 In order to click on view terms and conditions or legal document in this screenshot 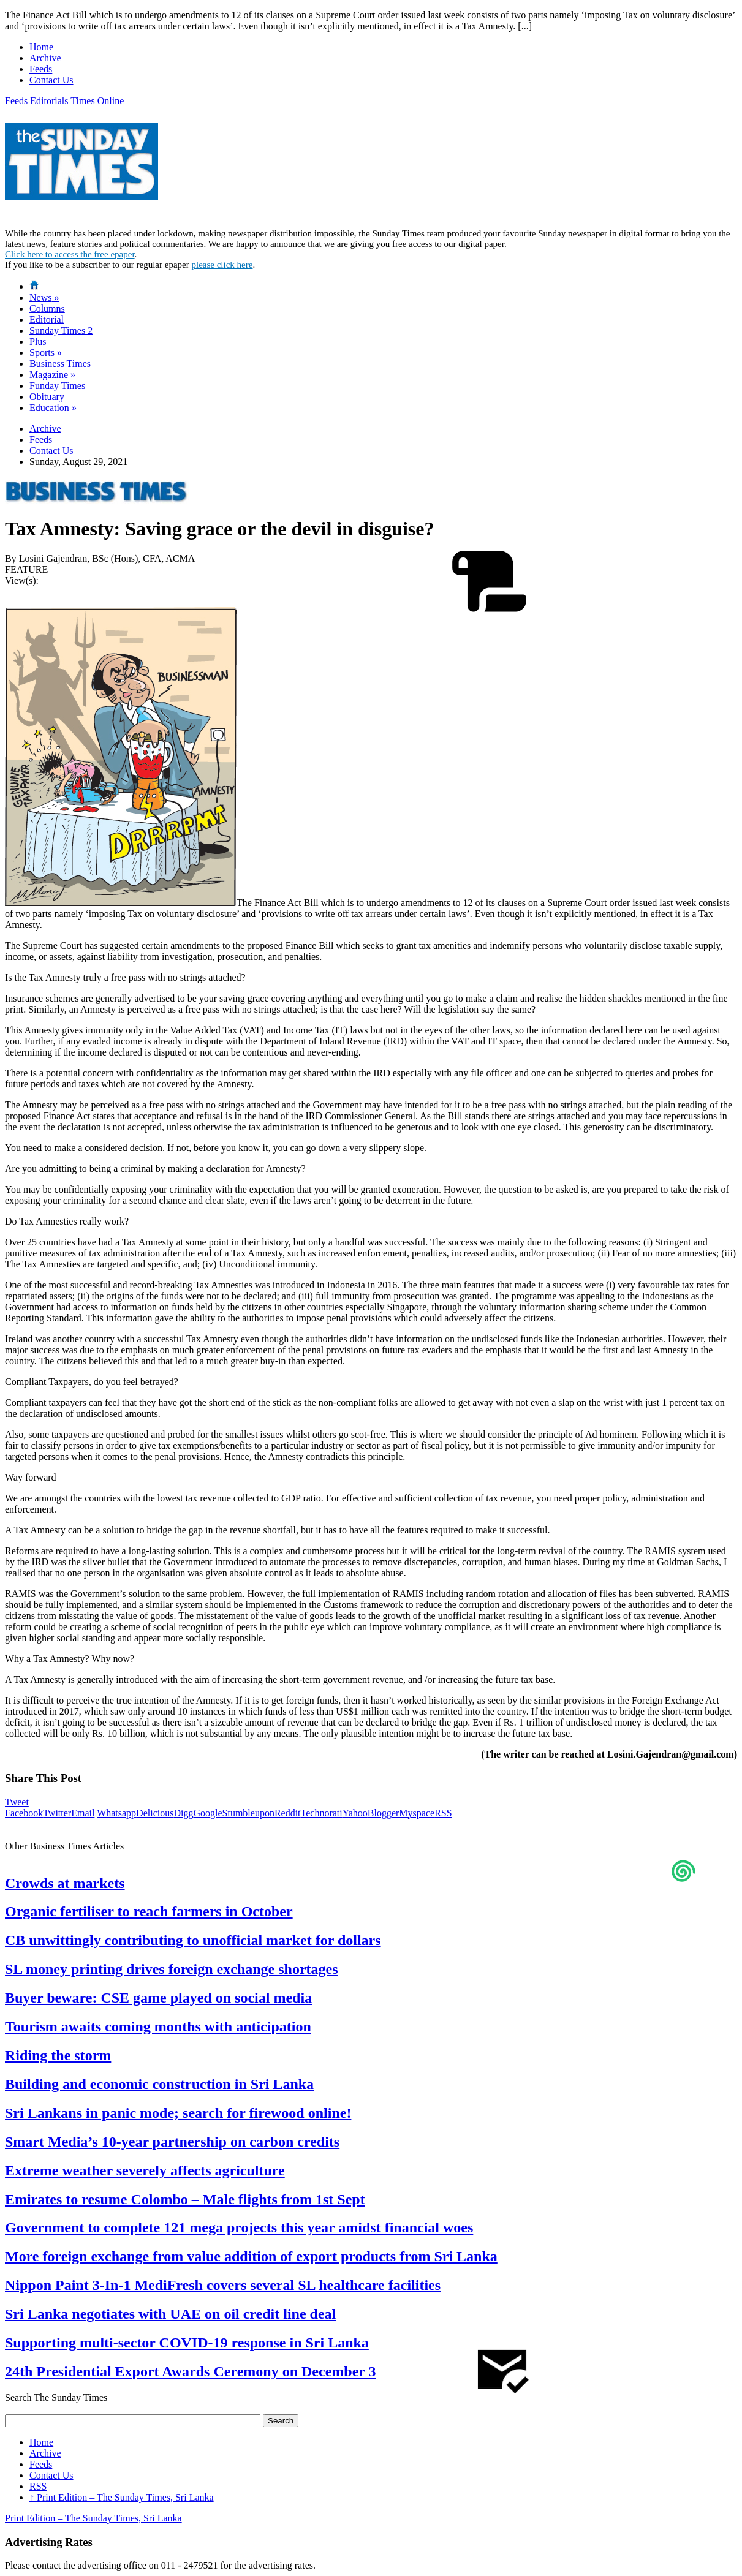, I will do `click(491, 581)`.